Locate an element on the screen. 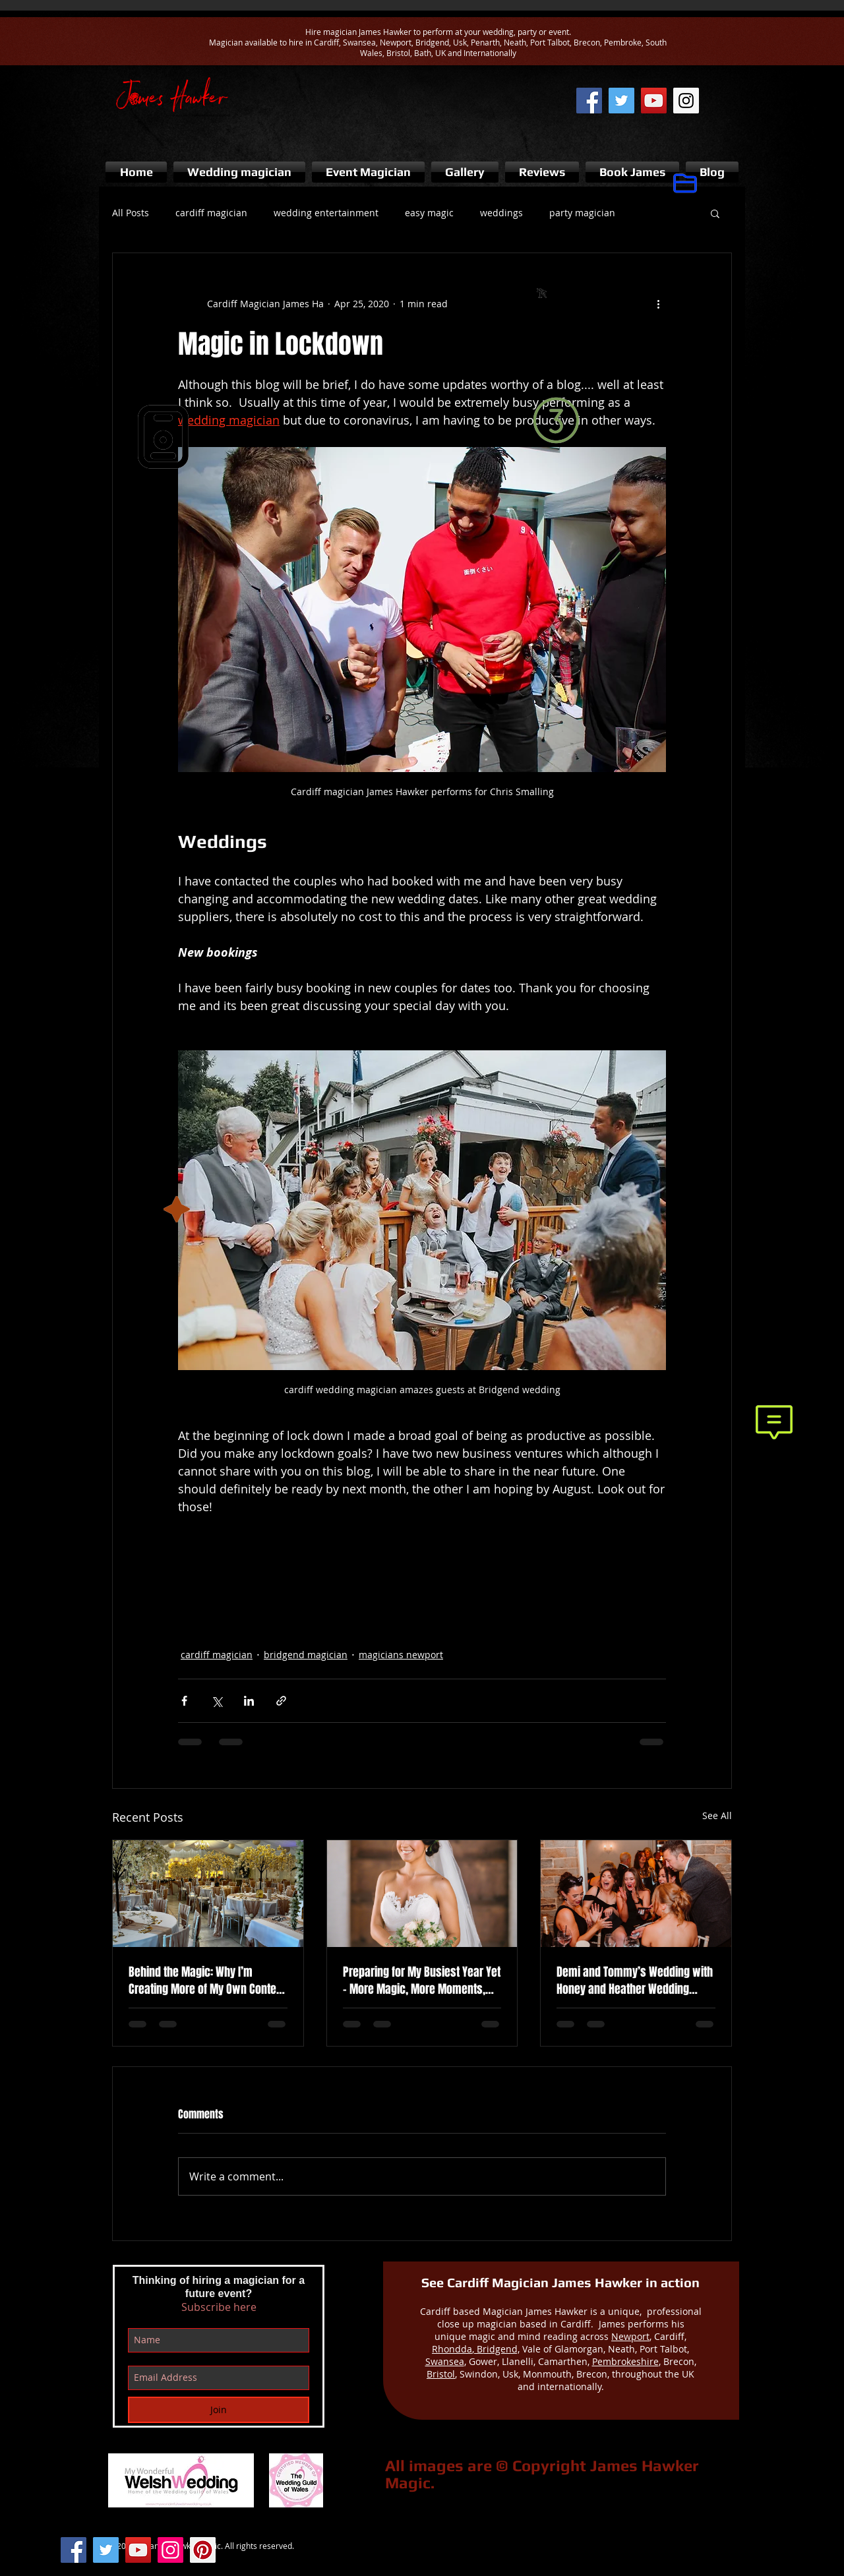 The image size is (844, 2576). view your ID or profile badge is located at coordinates (163, 436).